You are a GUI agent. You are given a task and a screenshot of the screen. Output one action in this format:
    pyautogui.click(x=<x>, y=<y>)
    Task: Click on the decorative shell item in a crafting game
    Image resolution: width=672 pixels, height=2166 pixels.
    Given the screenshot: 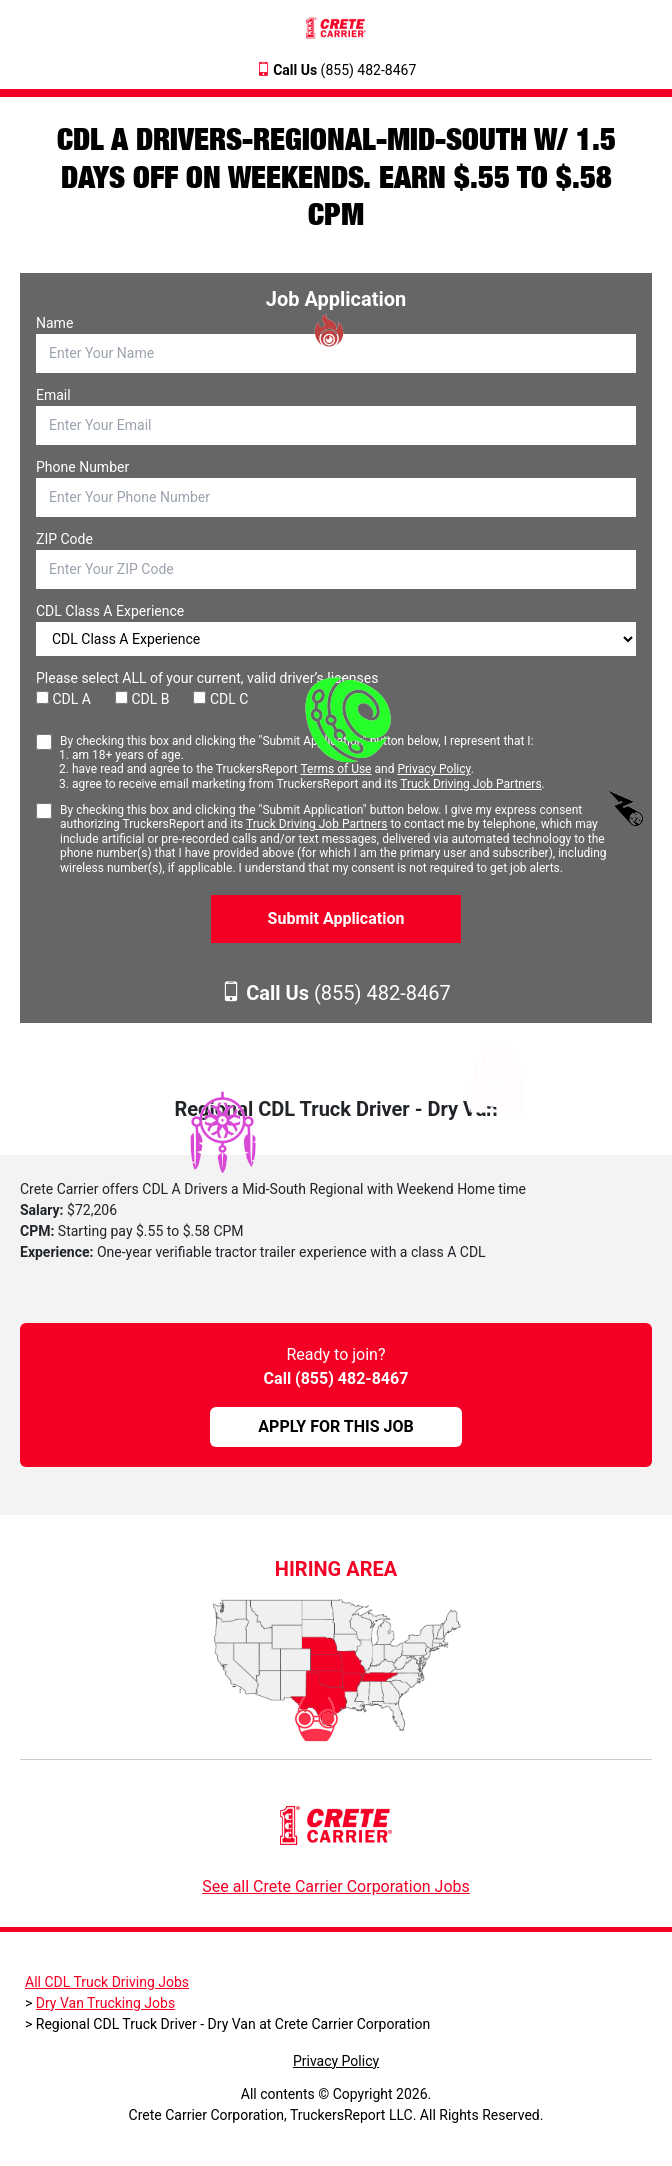 What is the action you would take?
    pyautogui.click(x=348, y=720)
    